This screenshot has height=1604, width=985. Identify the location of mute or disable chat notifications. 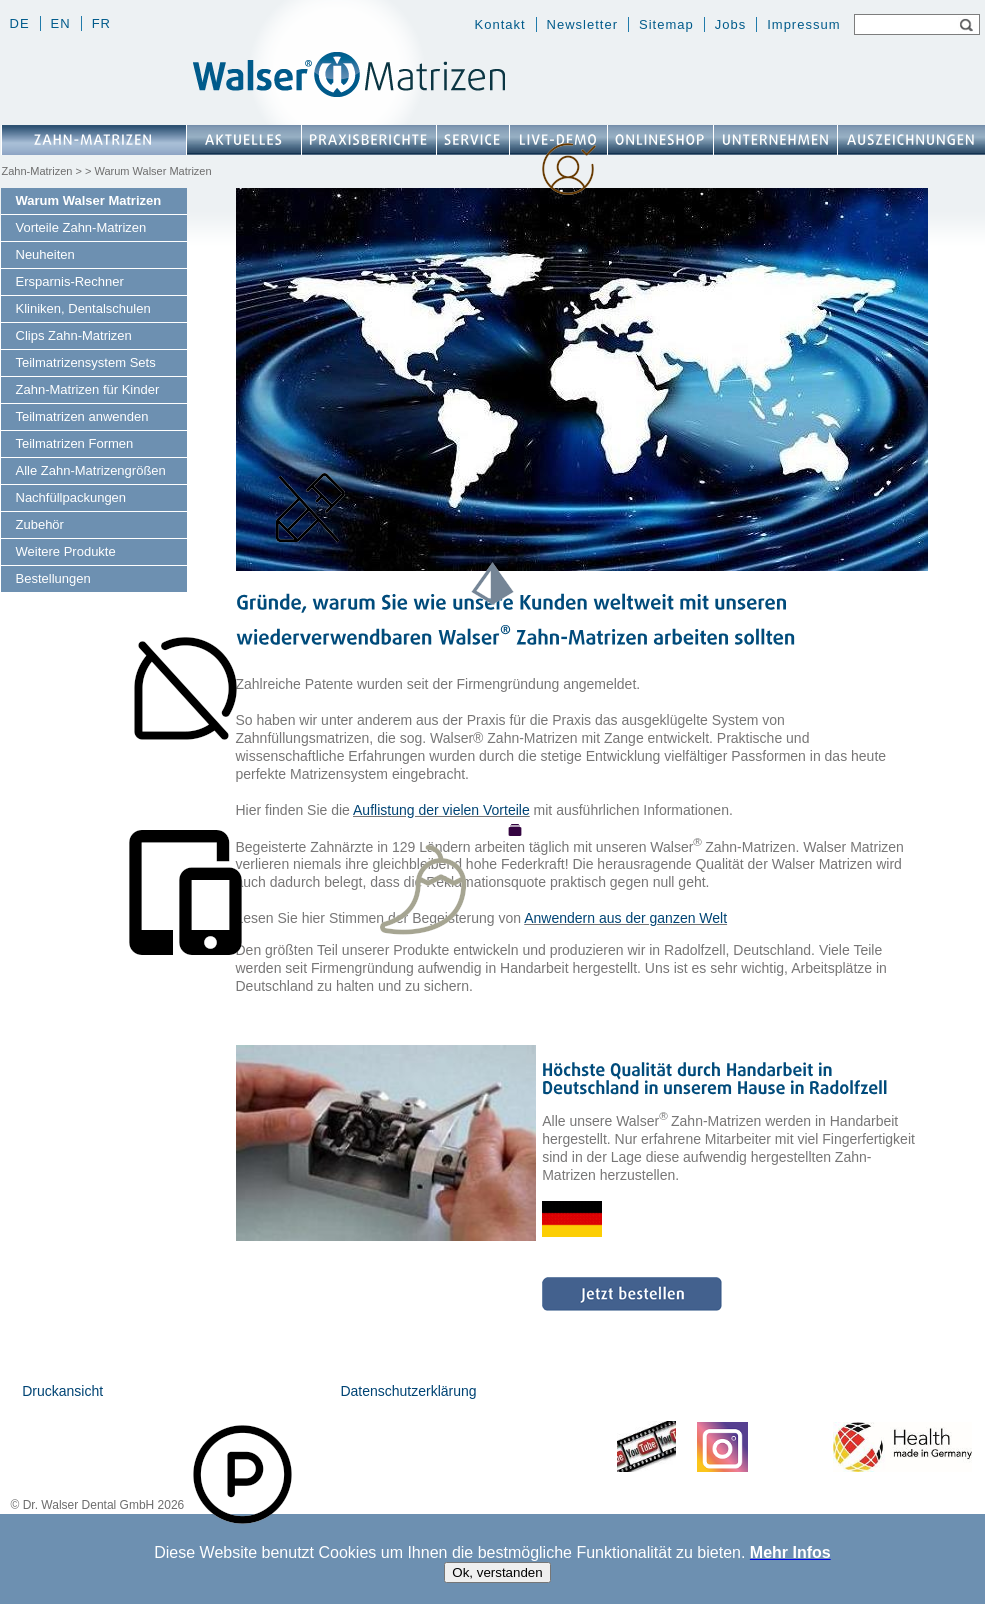
(183, 690).